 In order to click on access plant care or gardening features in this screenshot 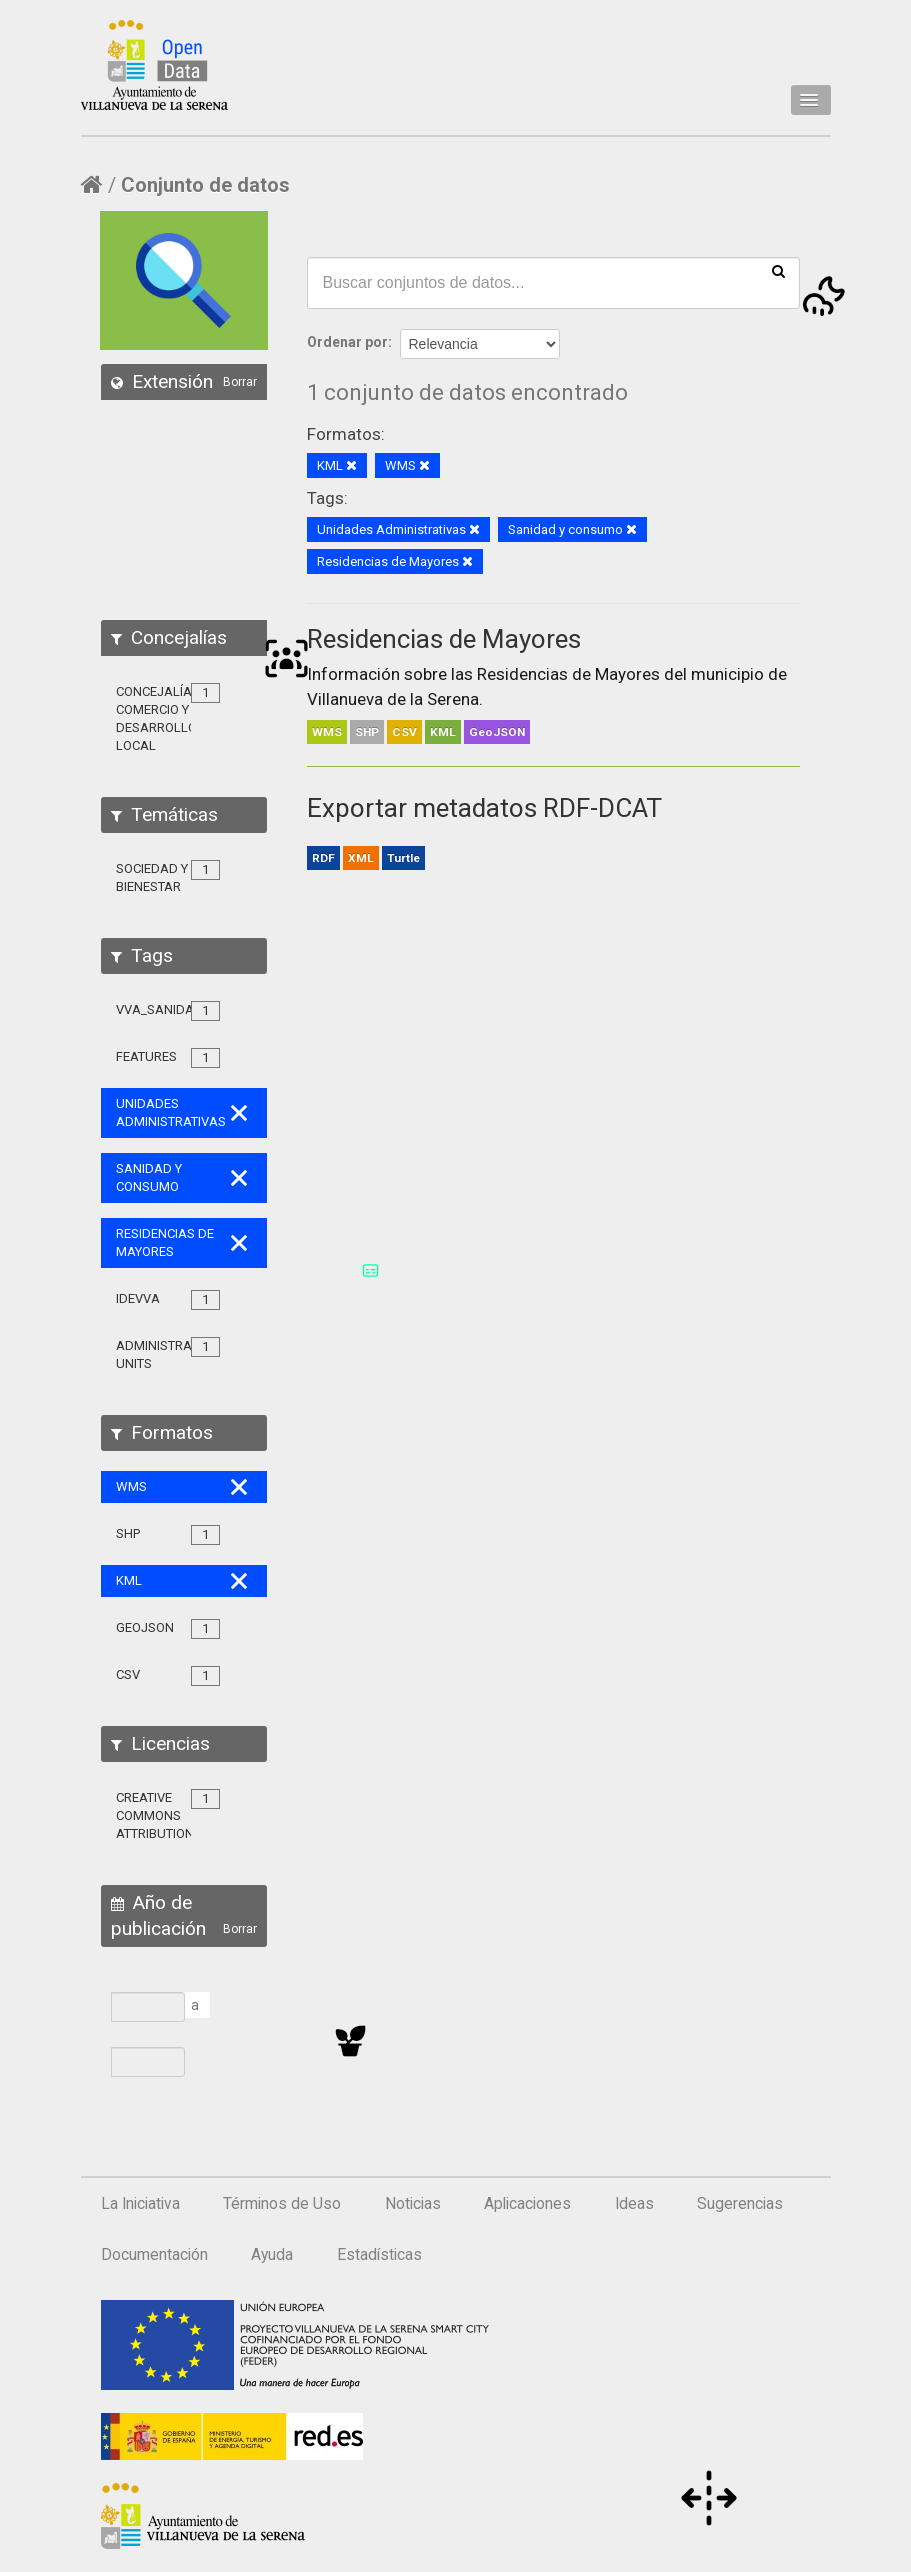, I will do `click(350, 2041)`.